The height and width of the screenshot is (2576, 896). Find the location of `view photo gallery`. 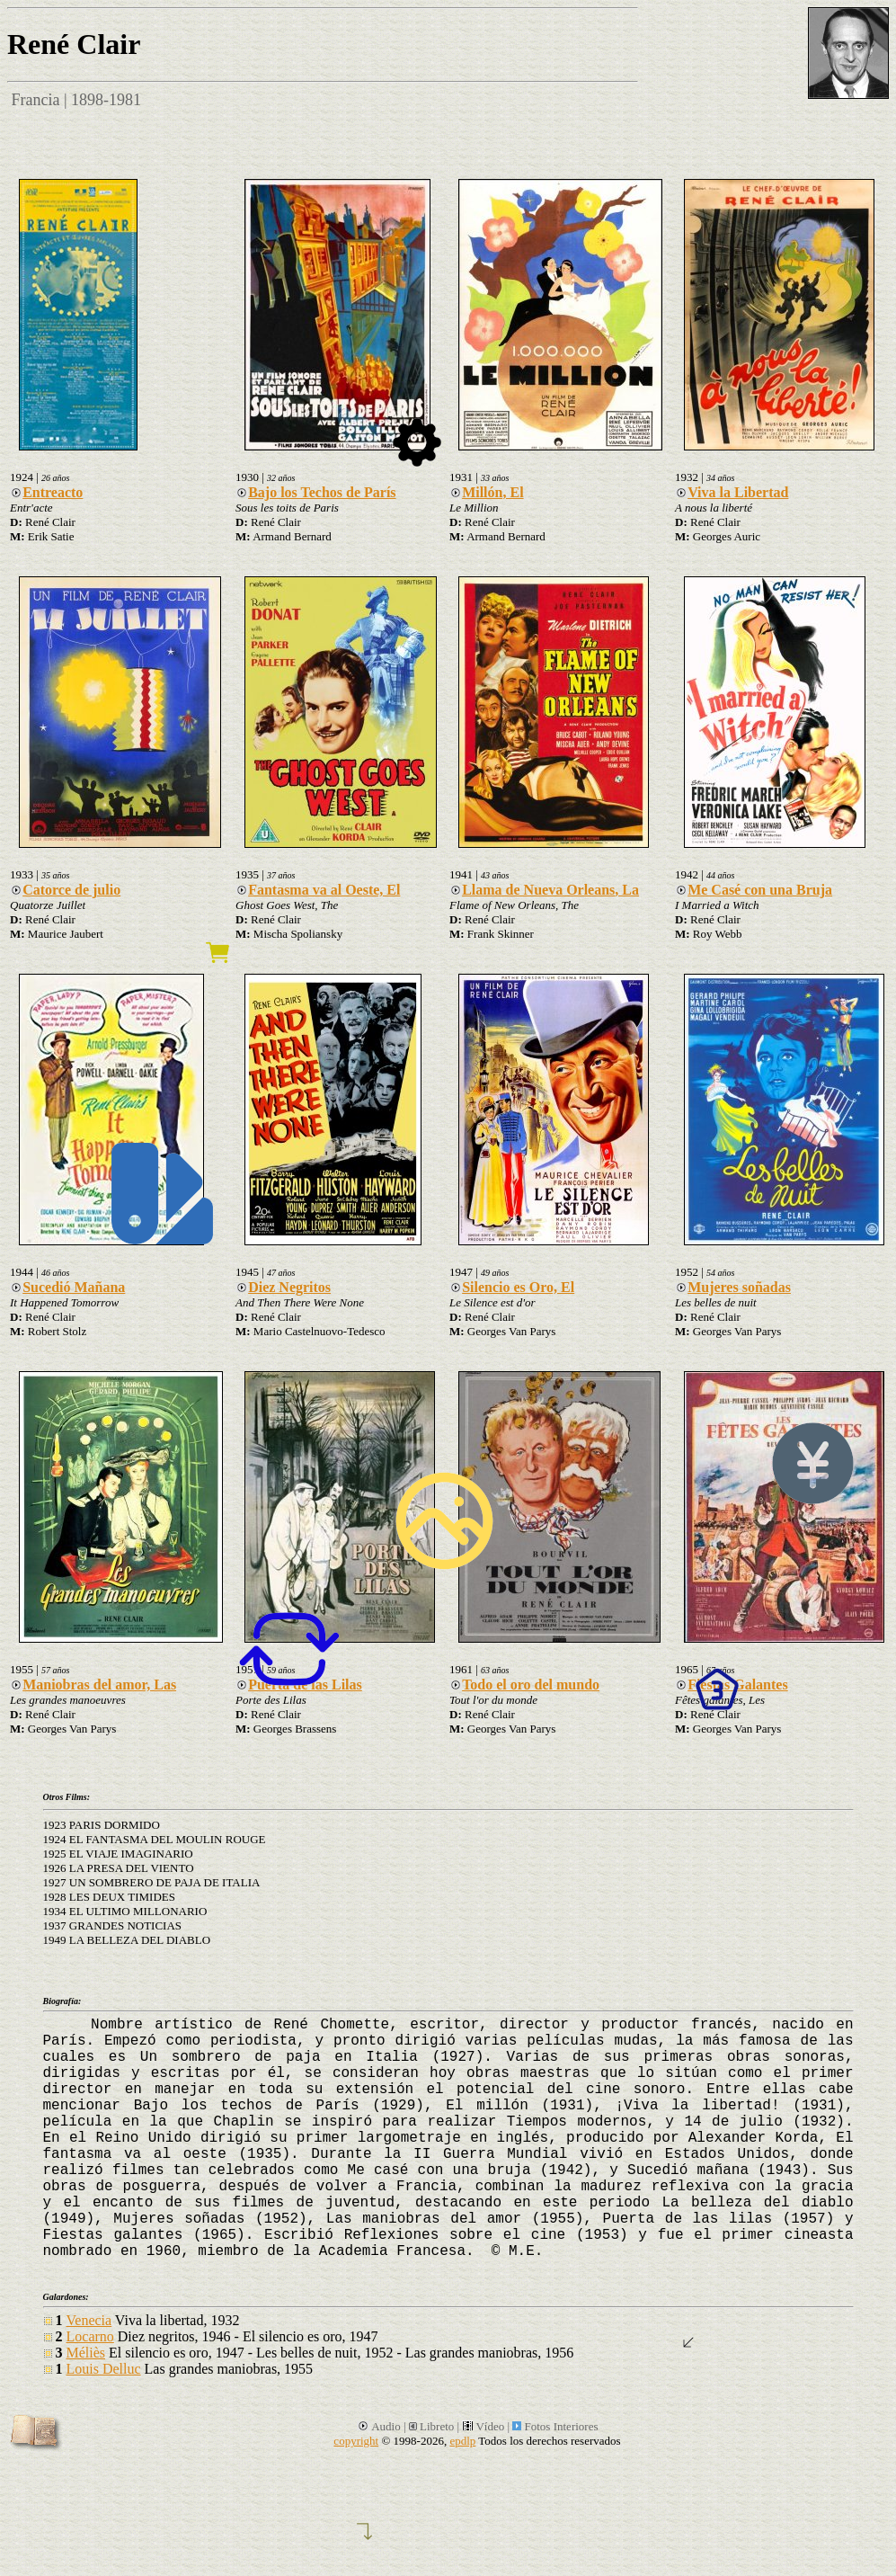

view photo gallery is located at coordinates (444, 1520).